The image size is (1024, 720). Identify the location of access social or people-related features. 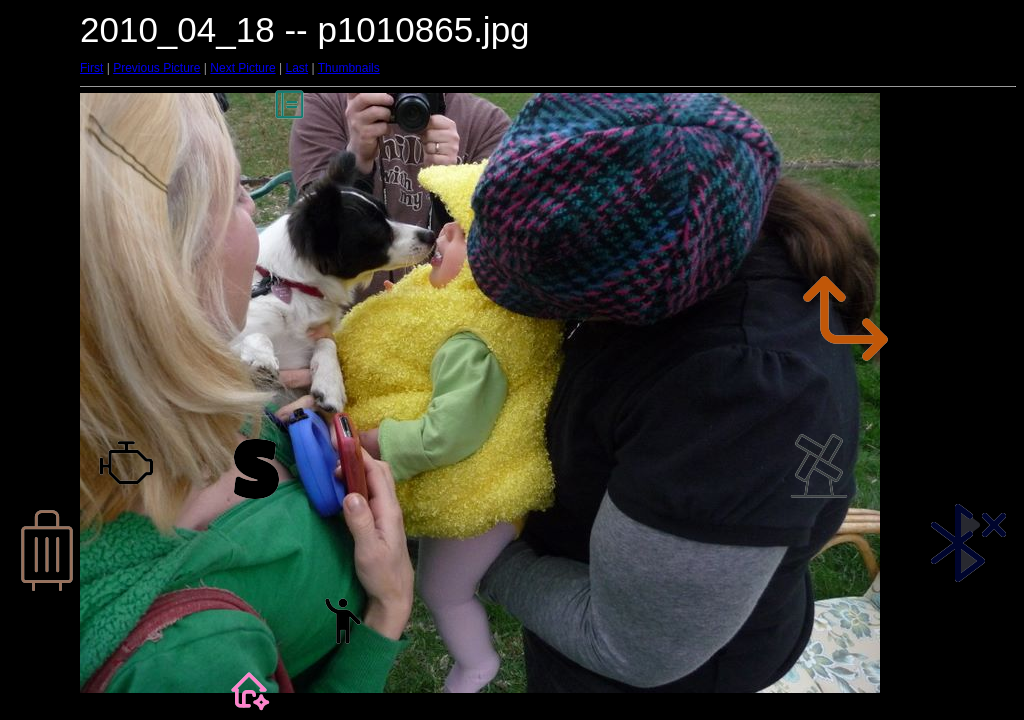
(343, 621).